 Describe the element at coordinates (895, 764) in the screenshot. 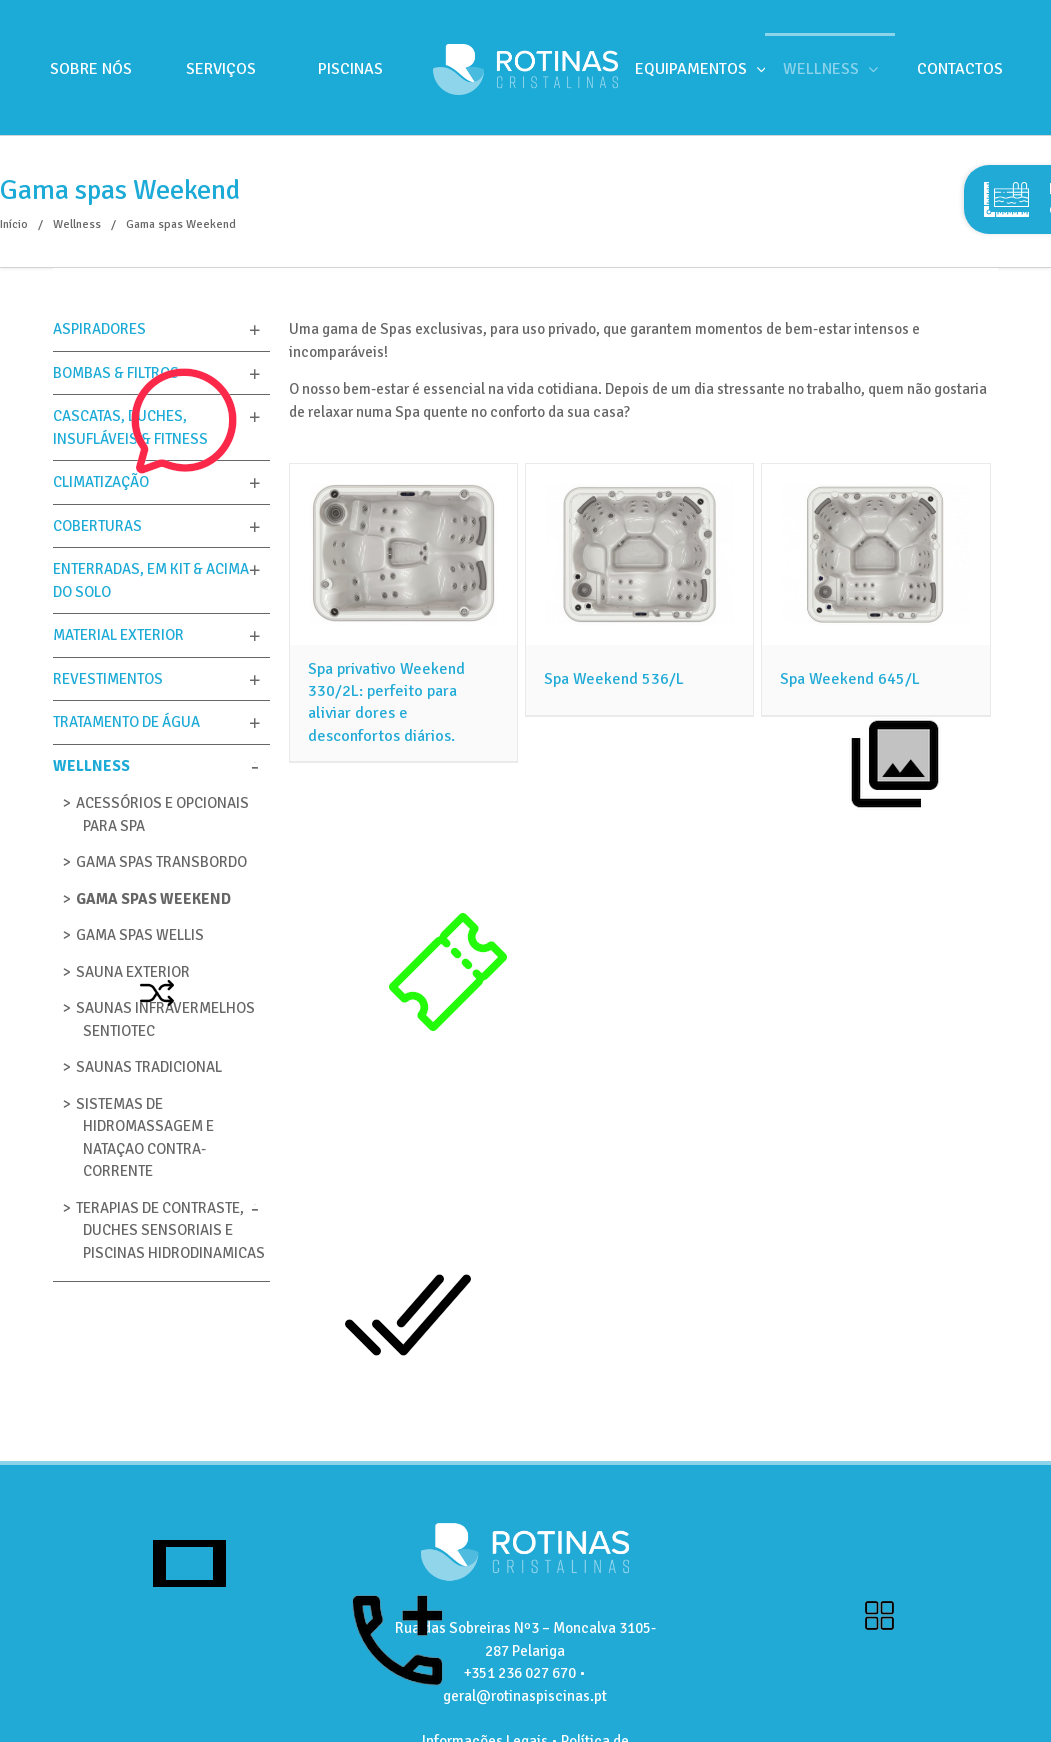

I see `view photo collections or albums` at that location.